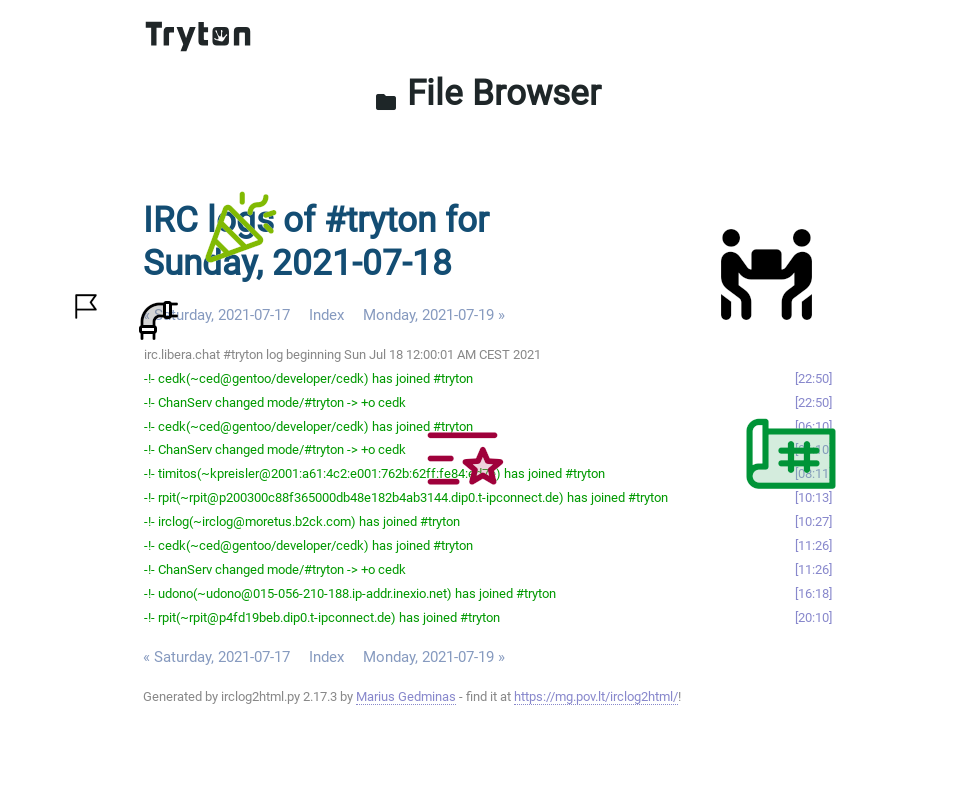 The width and height of the screenshot is (975, 791). What do you see at coordinates (237, 231) in the screenshot?
I see `indicates a celebration or achievement` at bounding box center [237, 231].